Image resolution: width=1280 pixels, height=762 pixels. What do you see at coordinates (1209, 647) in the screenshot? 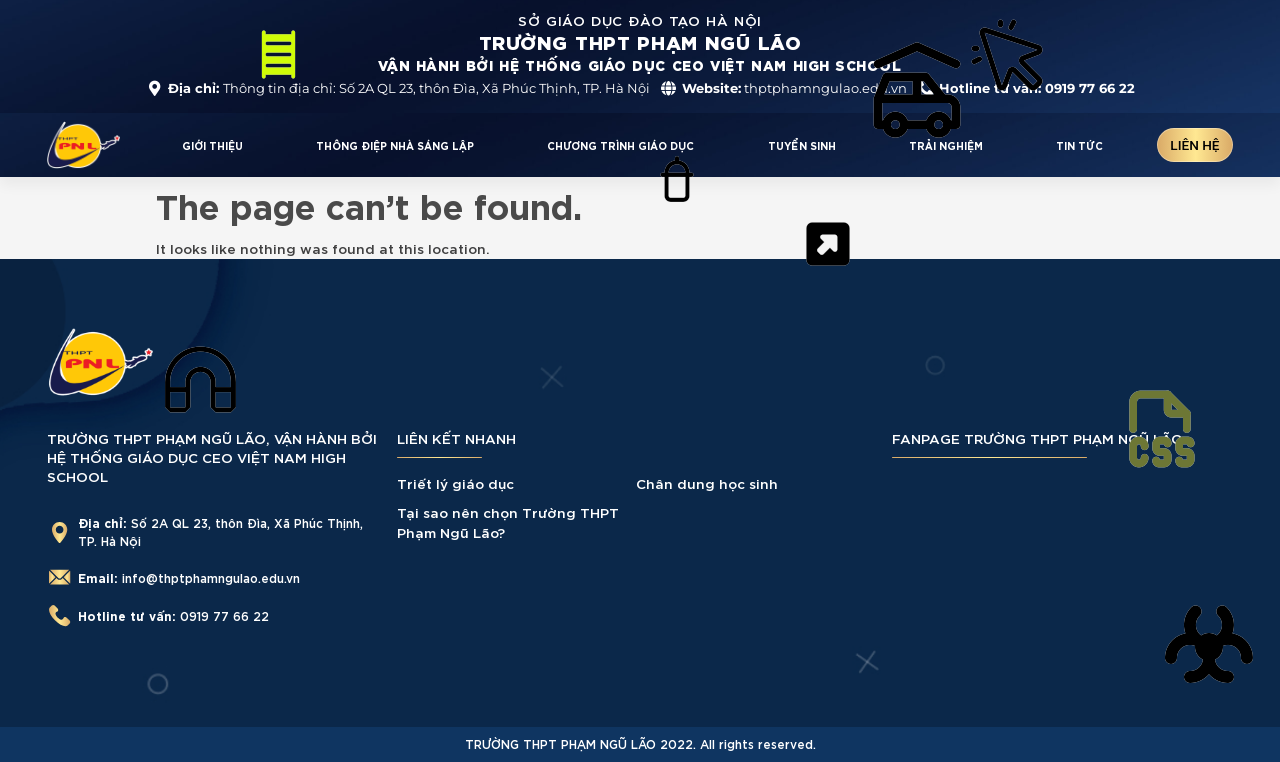
I see `indicates hazardous or biohazardous material warning` at bounding box center [1209, 647].